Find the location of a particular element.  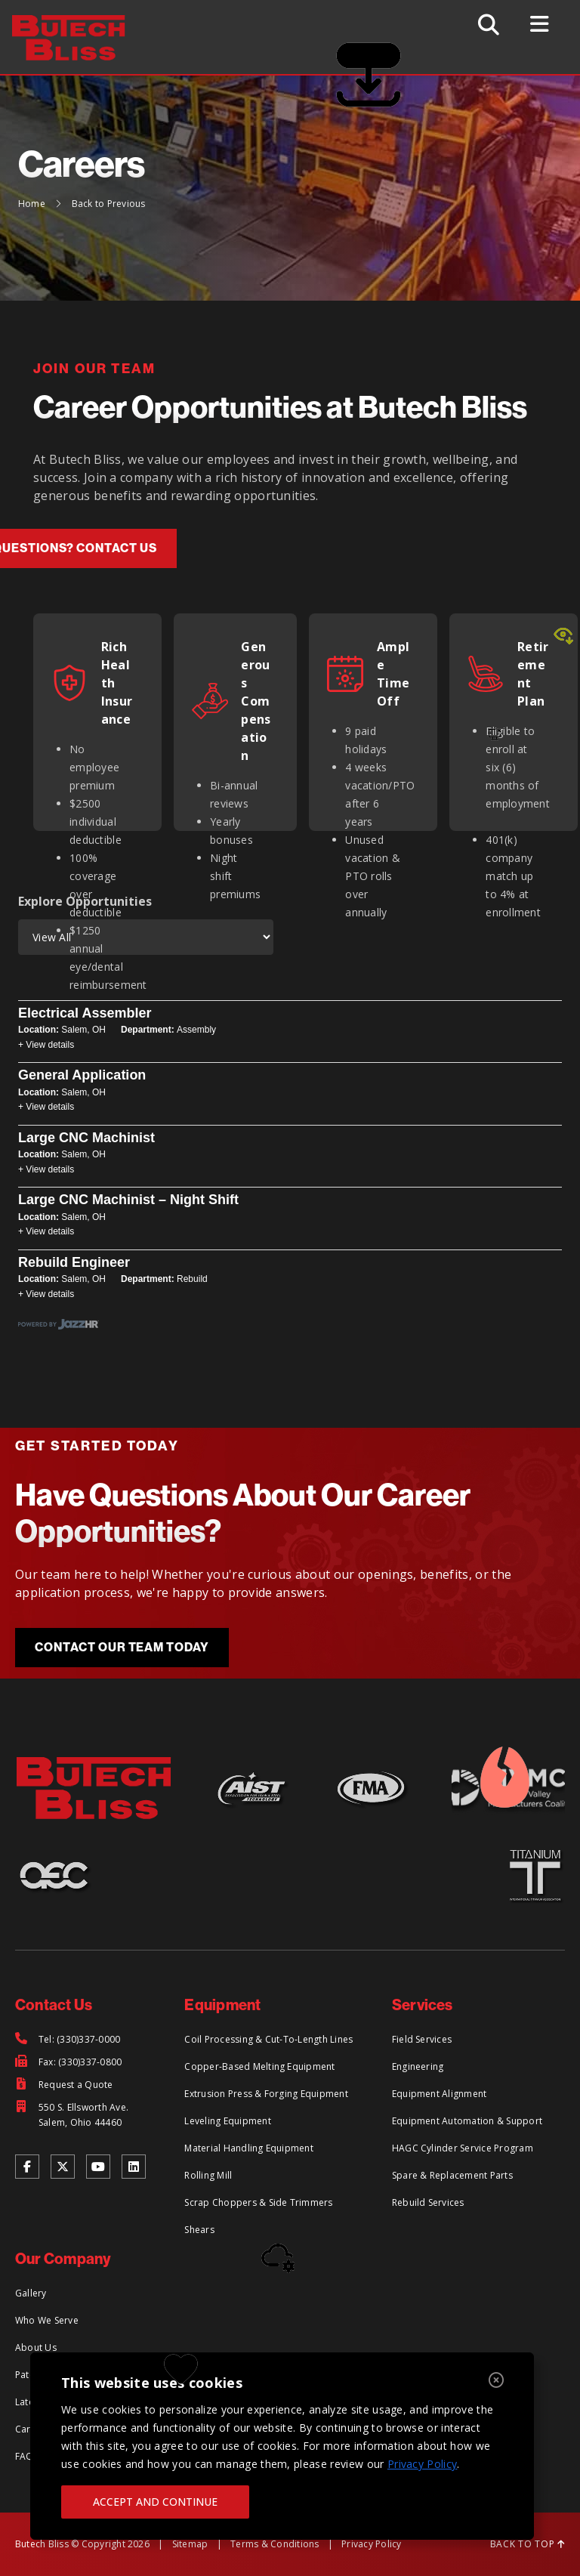

access cloud service settings is located at coordinates (278, 2256).